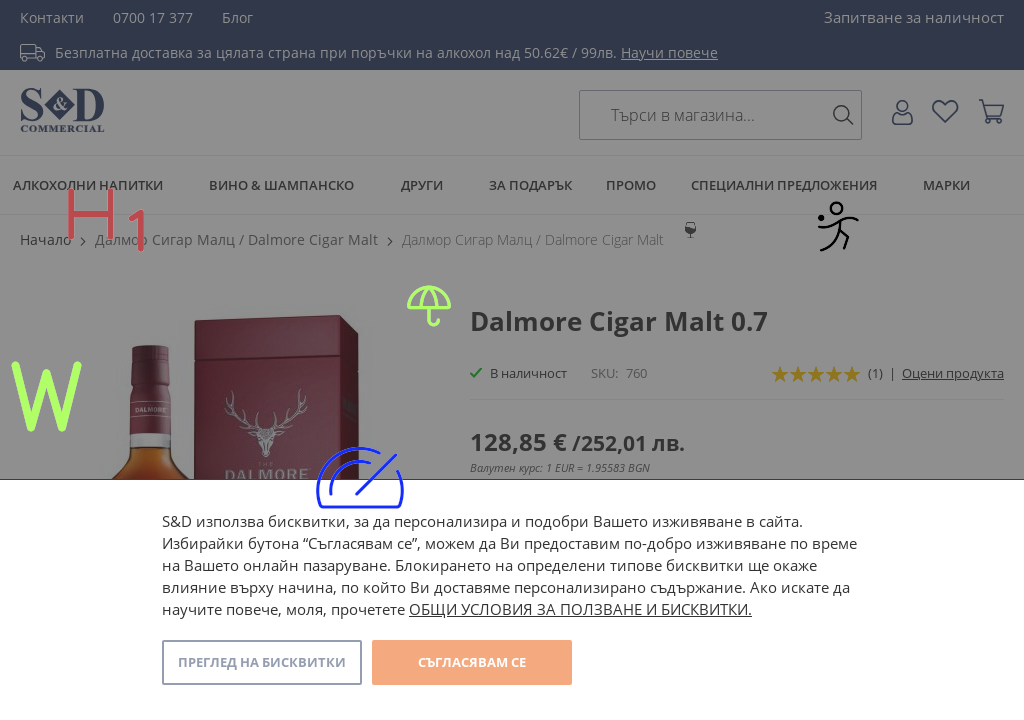  What do you see at coordinates (360, 481) in the screenshot?
I see `view performance or speed metrics` at bounding box center [360, 481].